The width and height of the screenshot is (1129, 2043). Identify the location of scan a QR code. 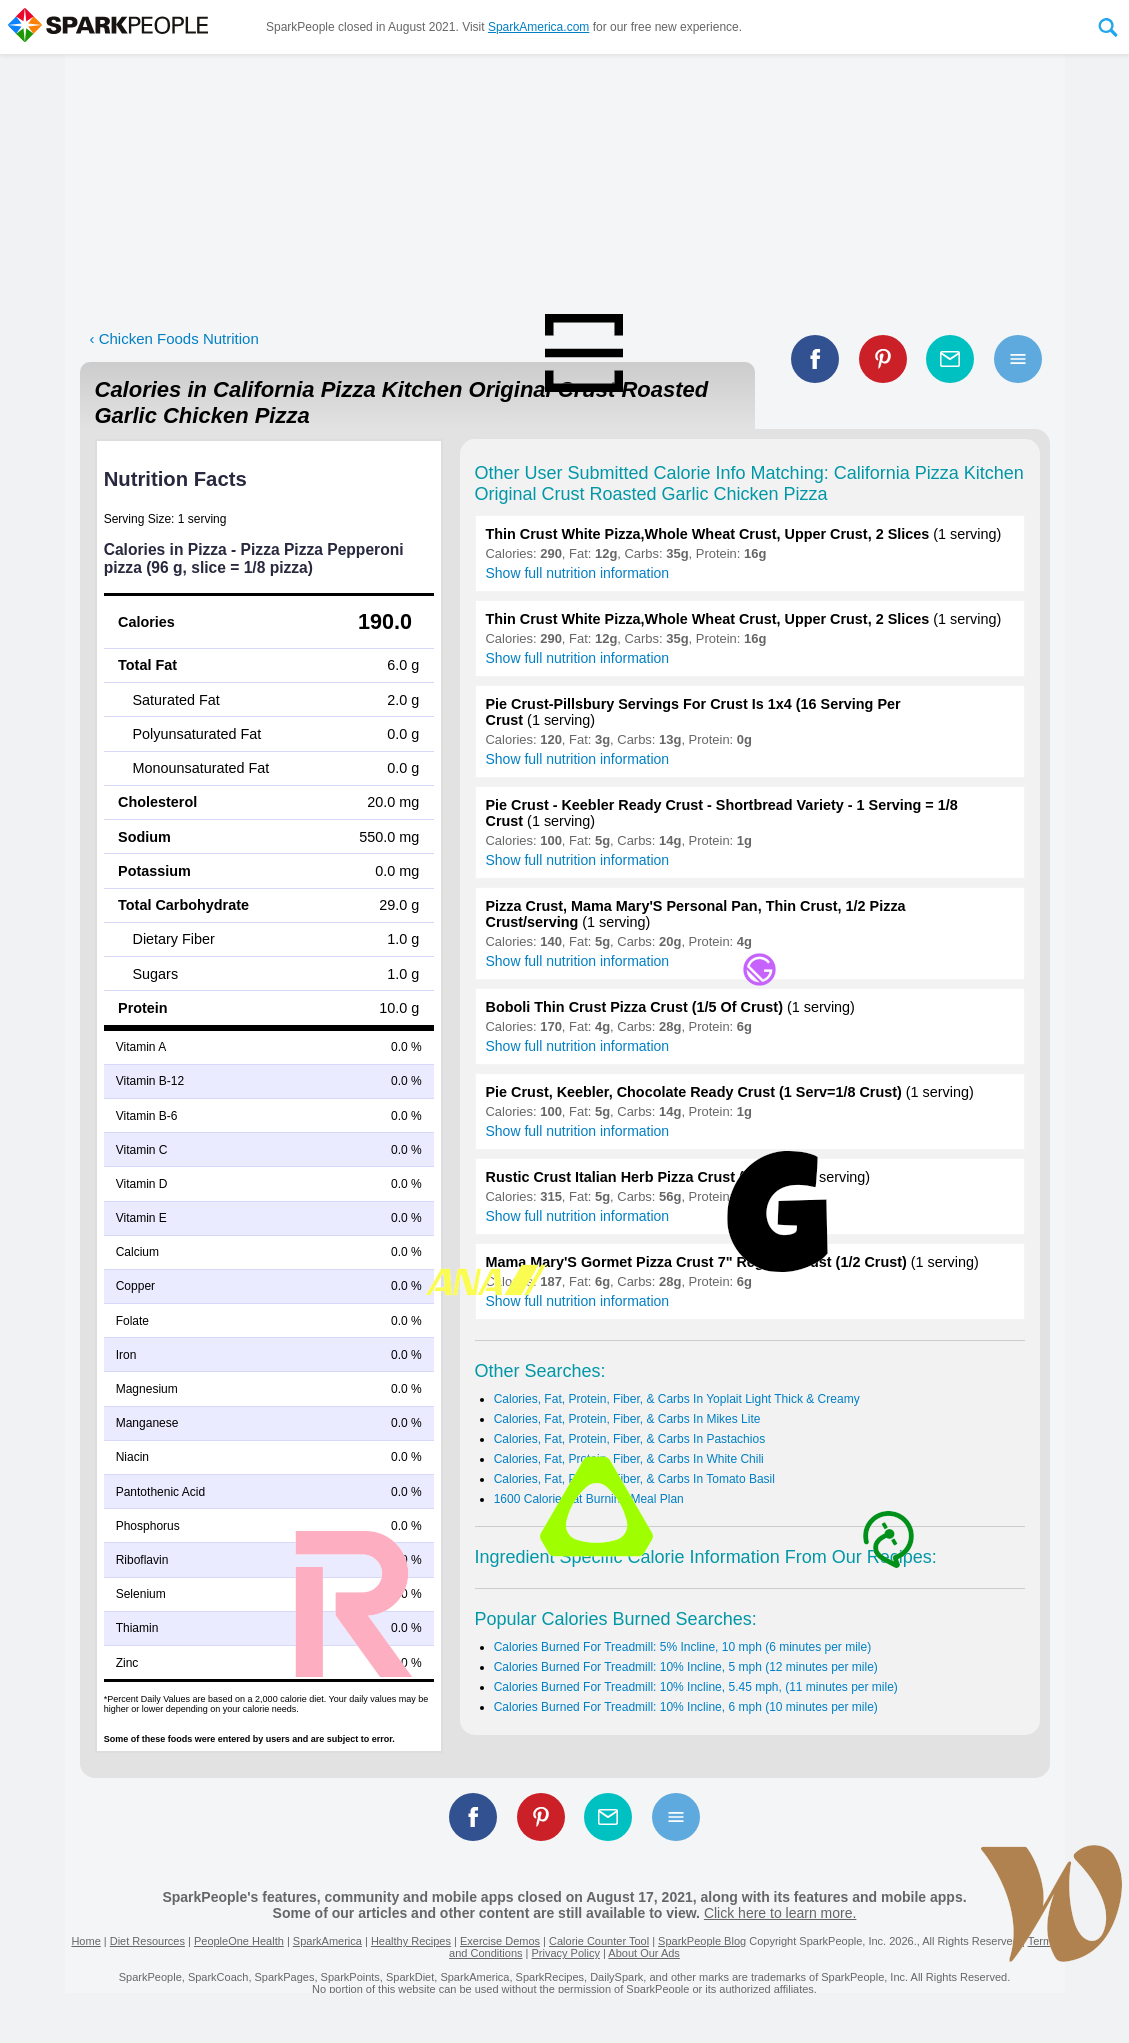
(584, 353).